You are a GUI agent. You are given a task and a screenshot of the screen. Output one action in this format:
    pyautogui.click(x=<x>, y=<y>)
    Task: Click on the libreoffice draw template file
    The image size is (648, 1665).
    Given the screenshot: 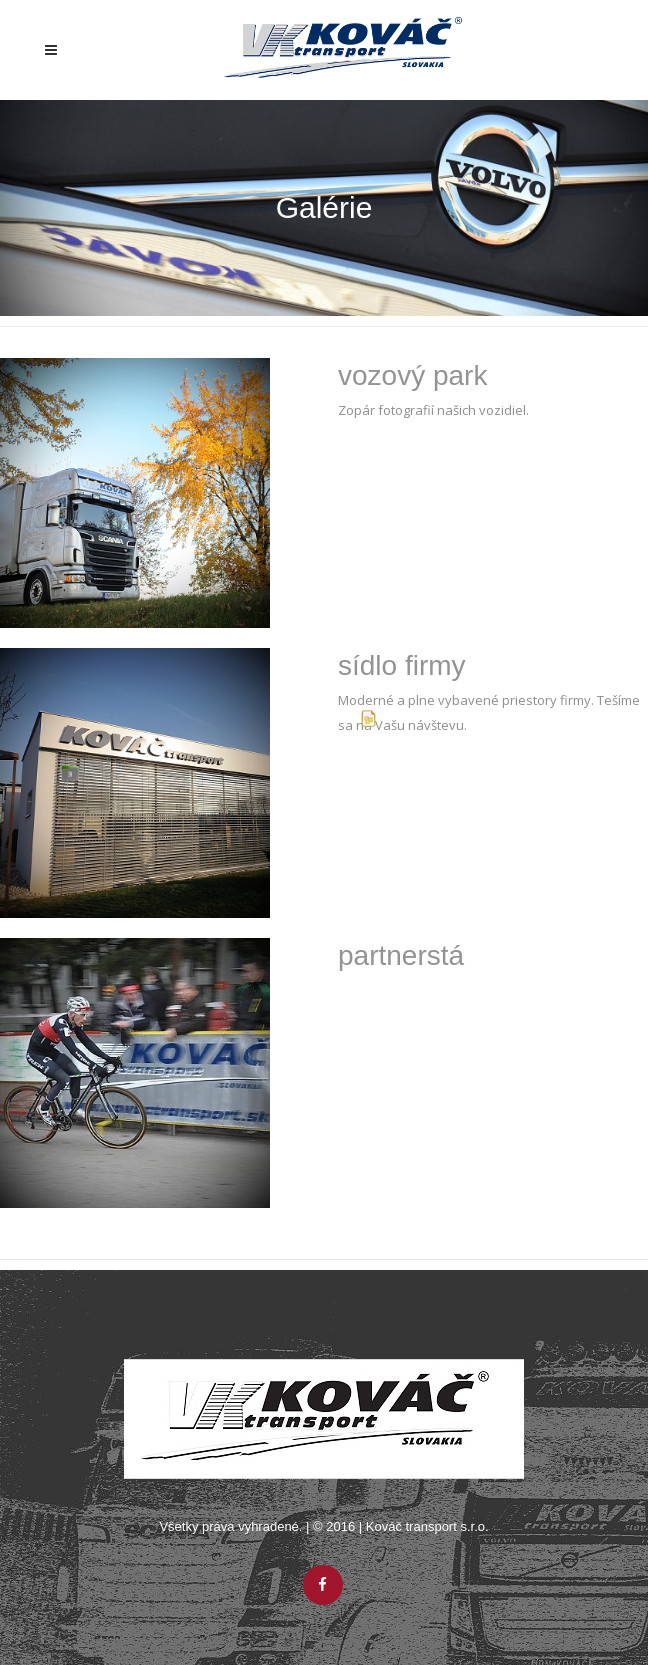 What is the action you would take?
    pyautogui.click(x=368, y=718)
    